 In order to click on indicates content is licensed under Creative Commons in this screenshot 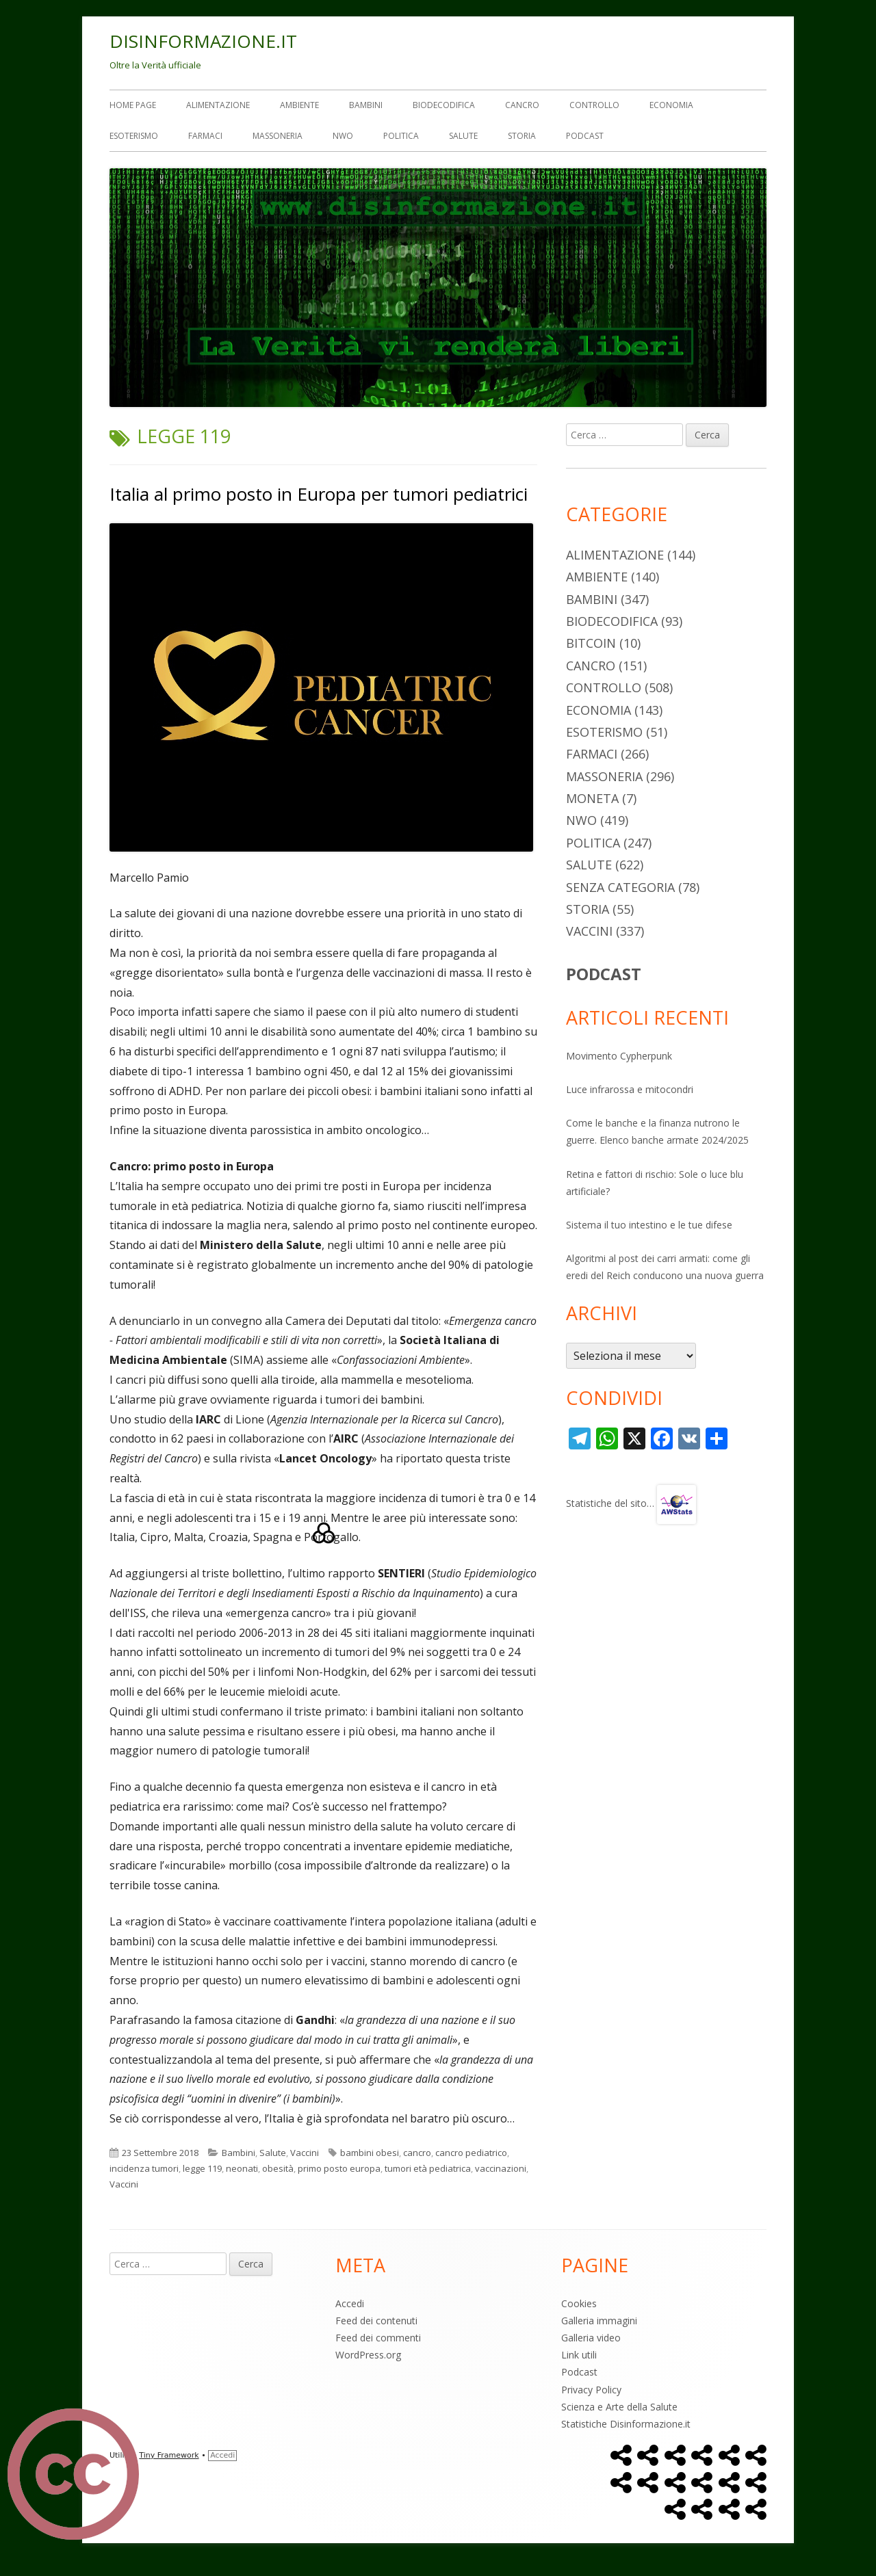, I will do `click(73, 2474)`.